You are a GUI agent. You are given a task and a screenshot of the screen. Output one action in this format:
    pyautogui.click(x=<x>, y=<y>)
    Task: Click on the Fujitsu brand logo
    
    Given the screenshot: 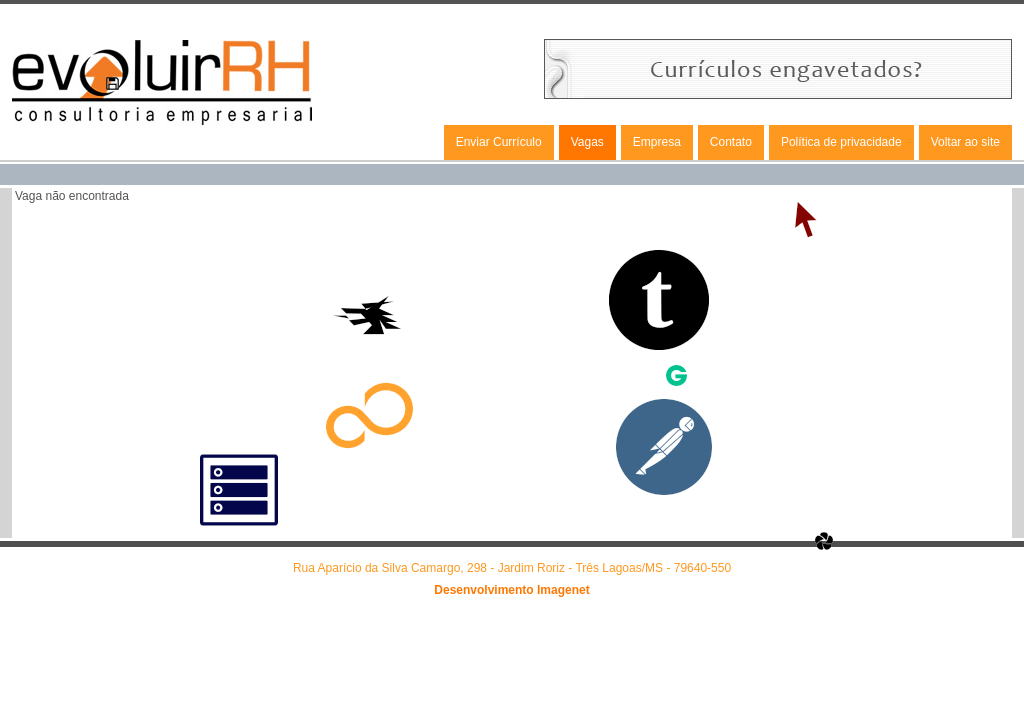 What is the action you would take?
    pyautogui.click(x=369, y=415)
    